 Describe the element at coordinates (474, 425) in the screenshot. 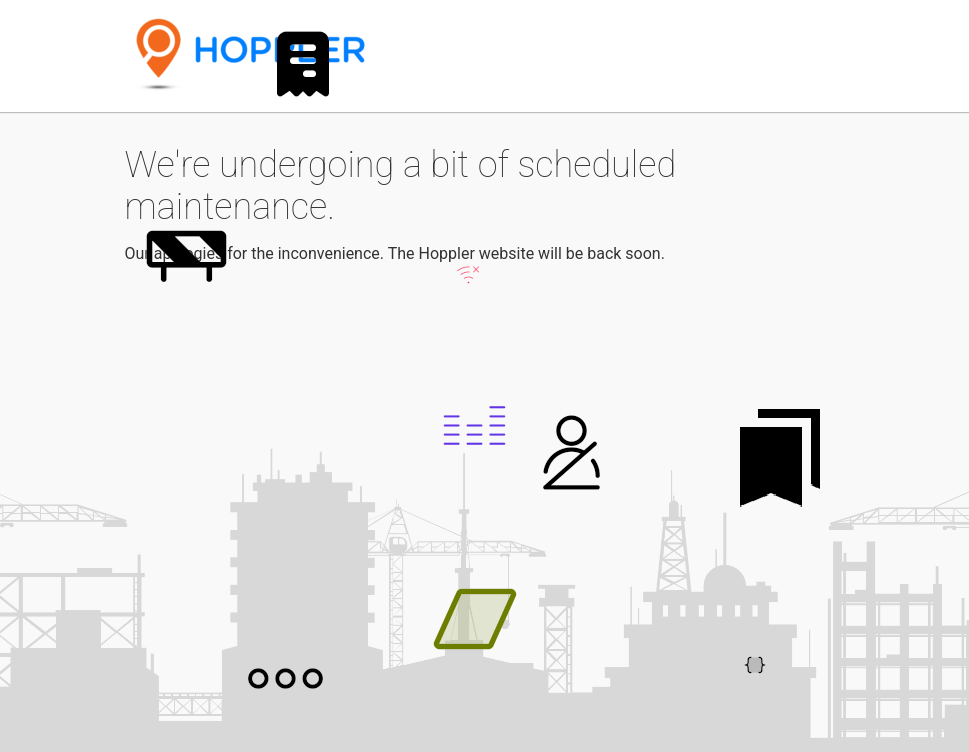

I see `adjust audio equalizer settings` at that location.